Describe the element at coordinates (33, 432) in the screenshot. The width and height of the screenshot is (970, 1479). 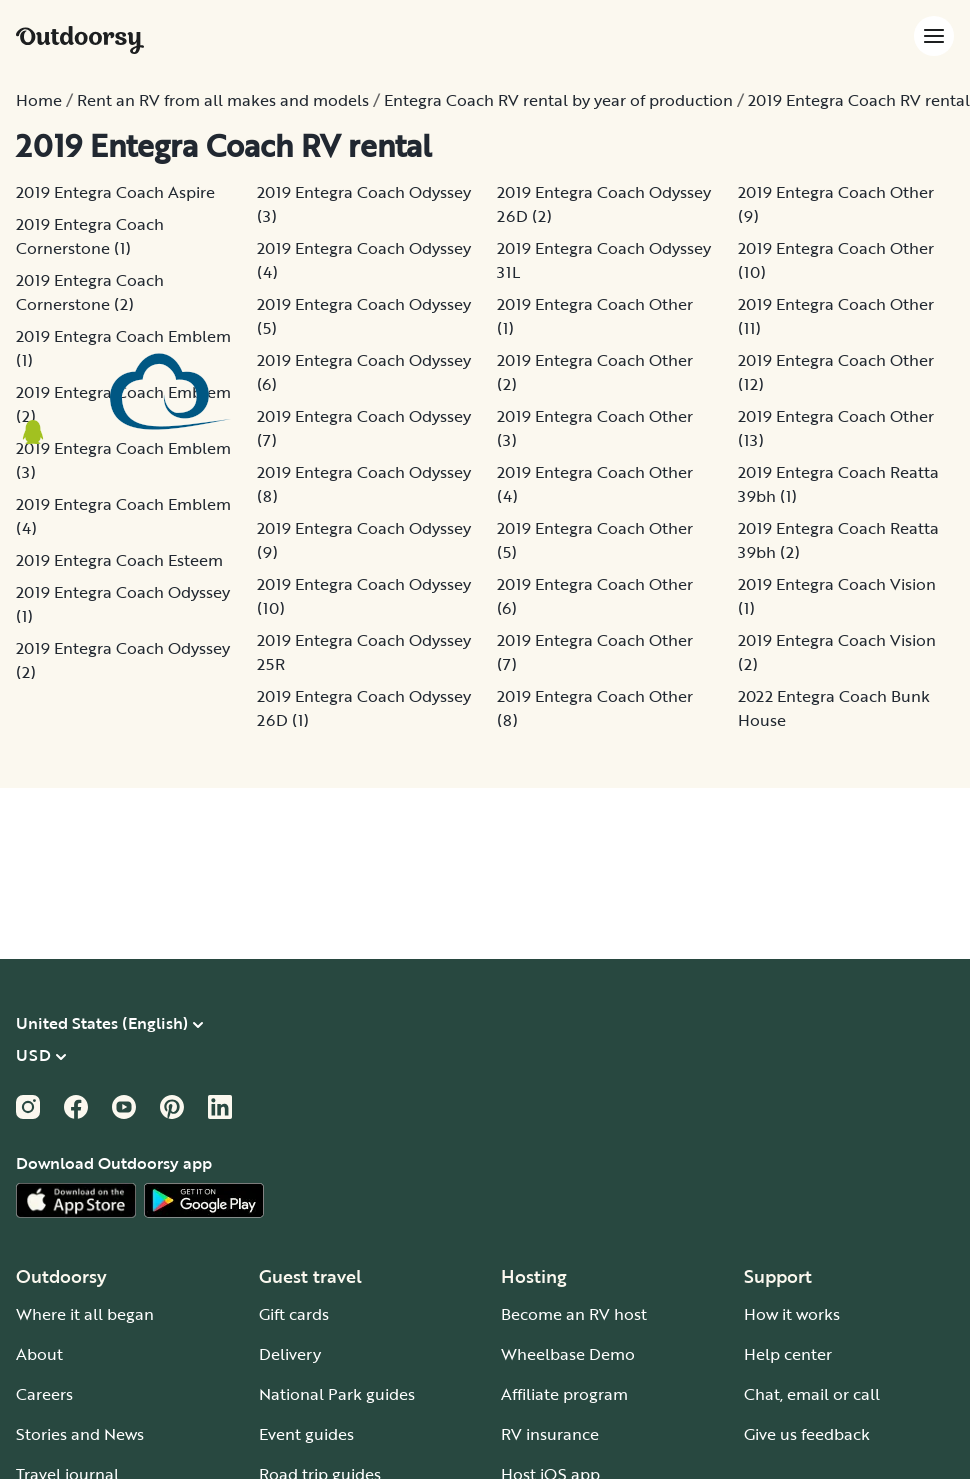
I see `open QQ messaging app` at that location.